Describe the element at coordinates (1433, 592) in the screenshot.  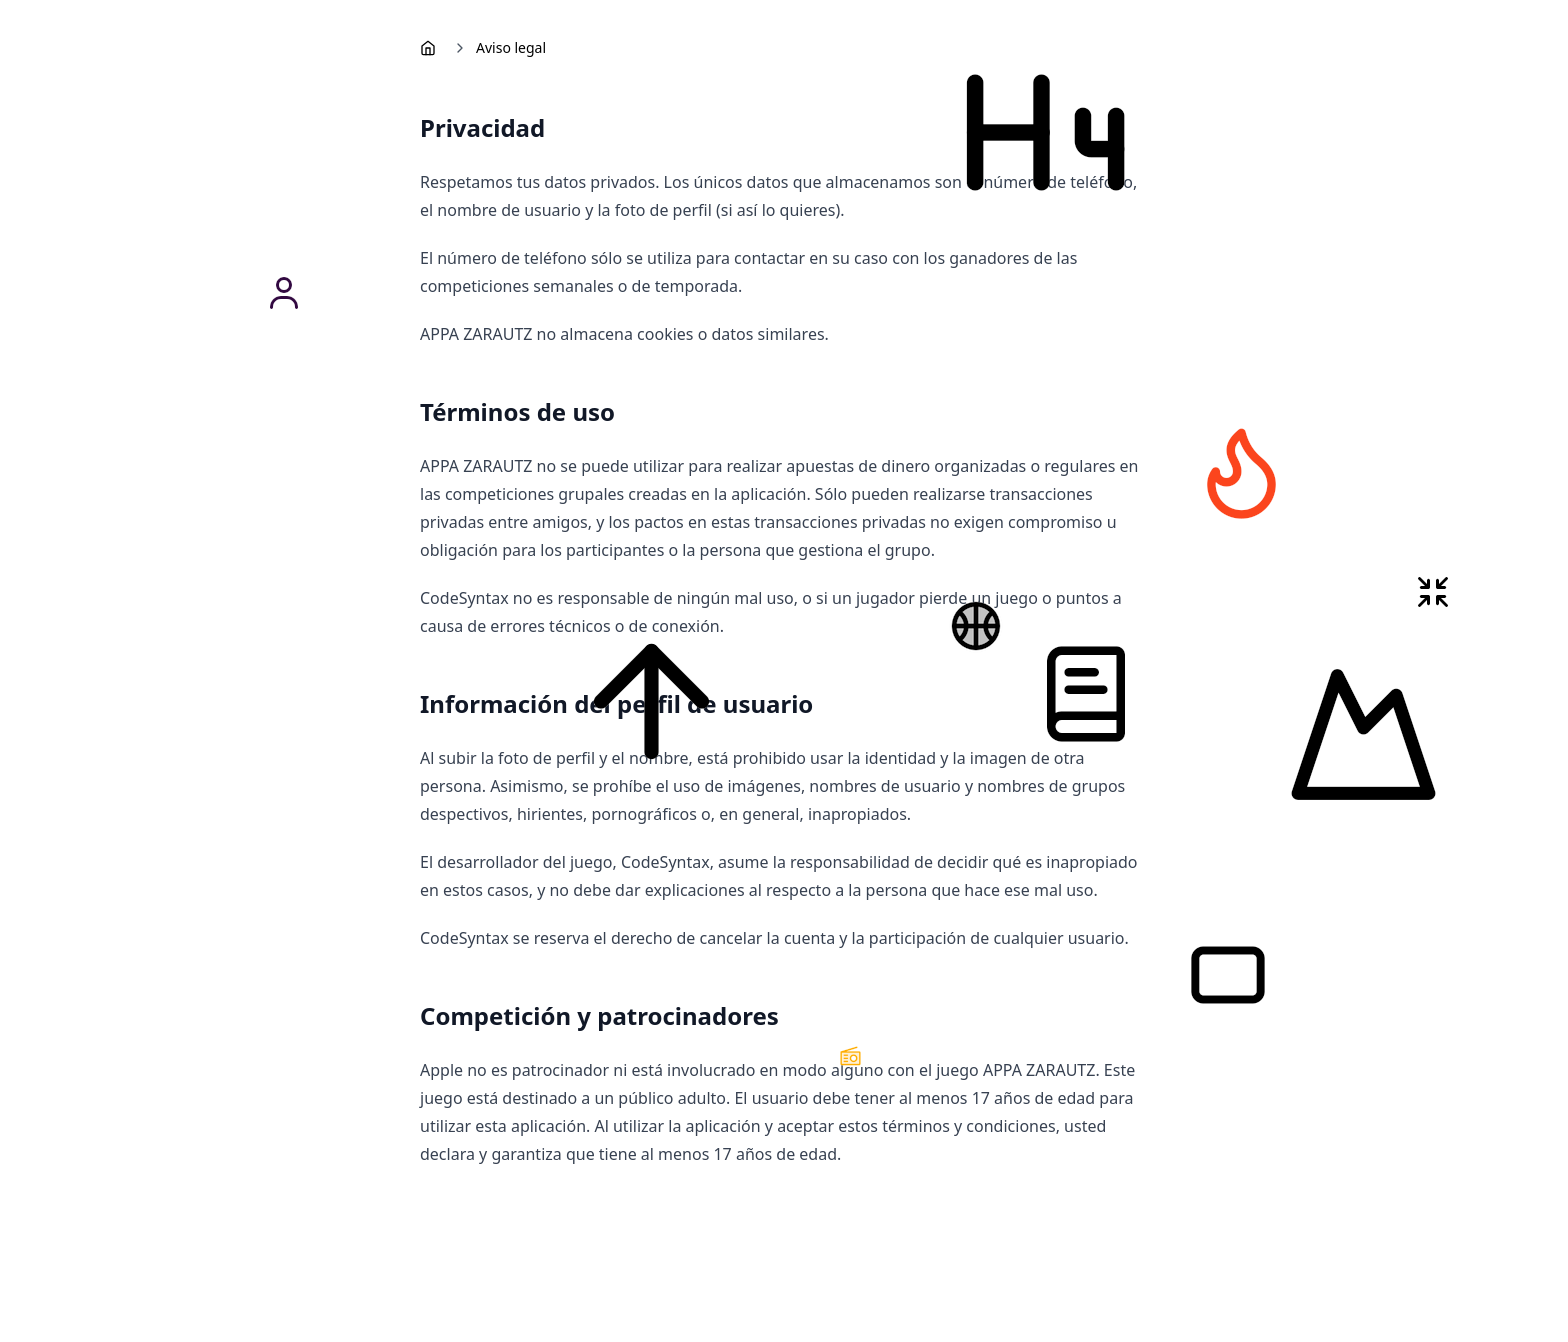
I see `minimize or reduce window size` at that location.